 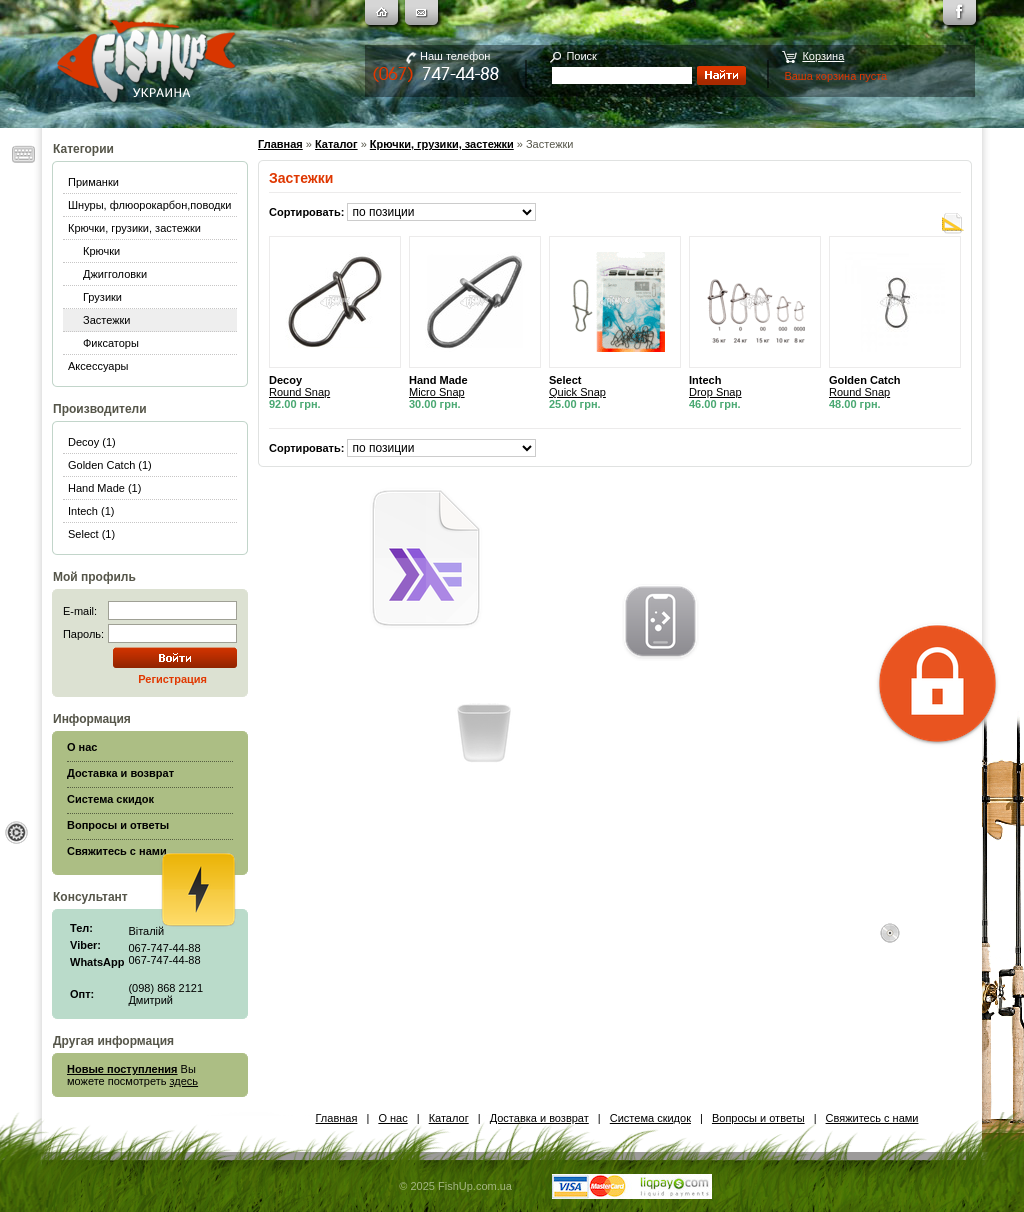 I want to click on configure kde connect settings, so click(x=660, y=622).